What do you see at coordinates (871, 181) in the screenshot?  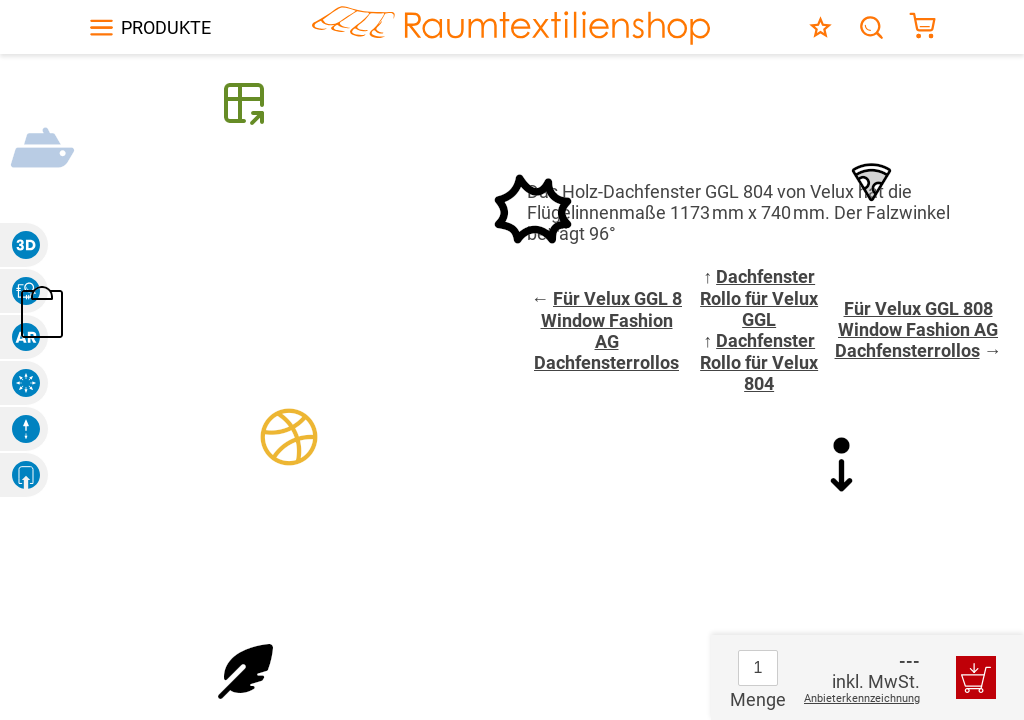 I see `browse food delivery options` at bounding box center [871, 181].